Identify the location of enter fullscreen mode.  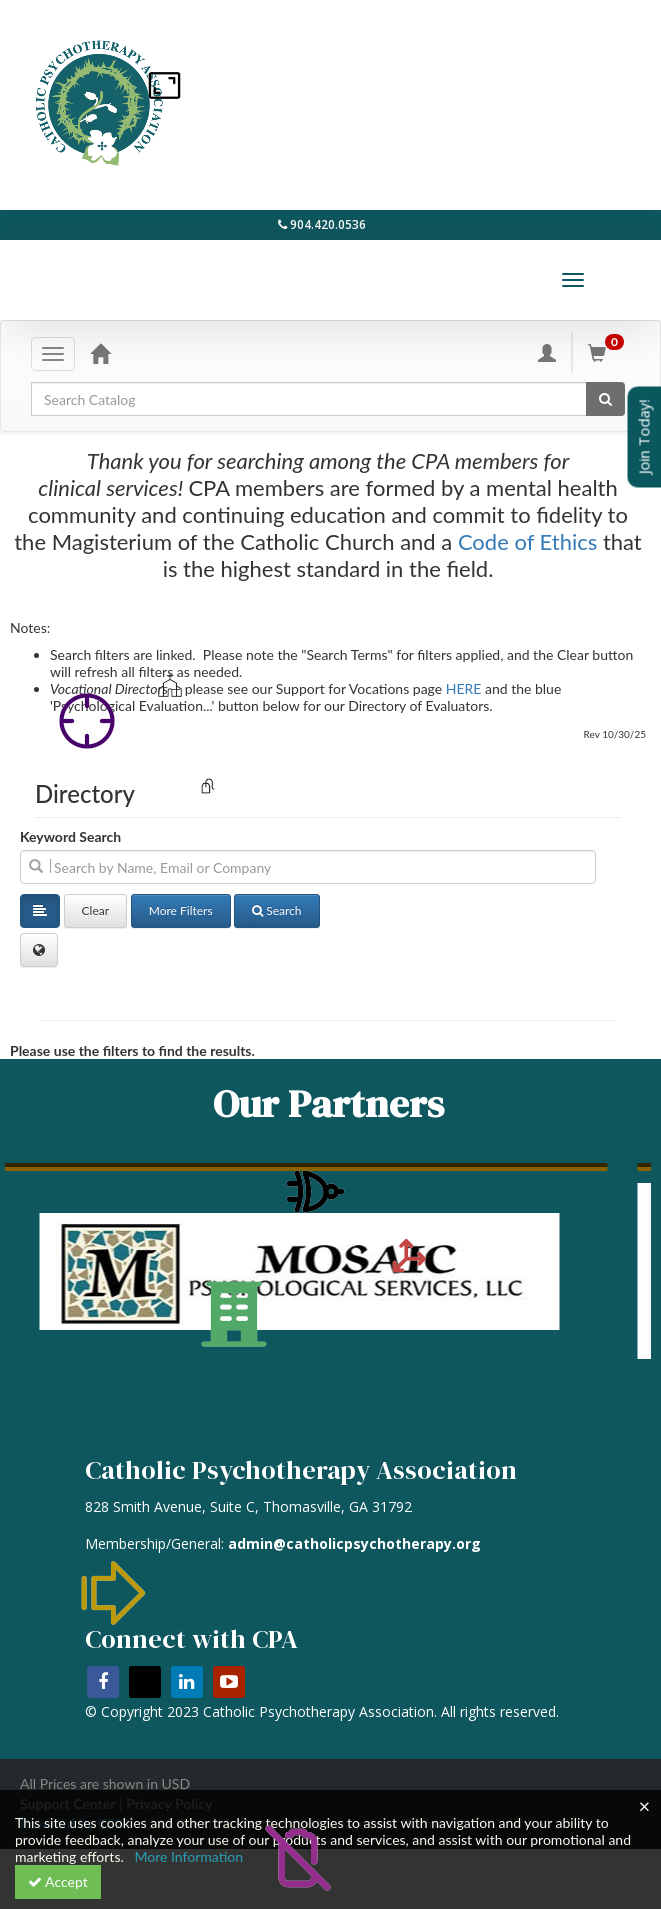
(164, 85).